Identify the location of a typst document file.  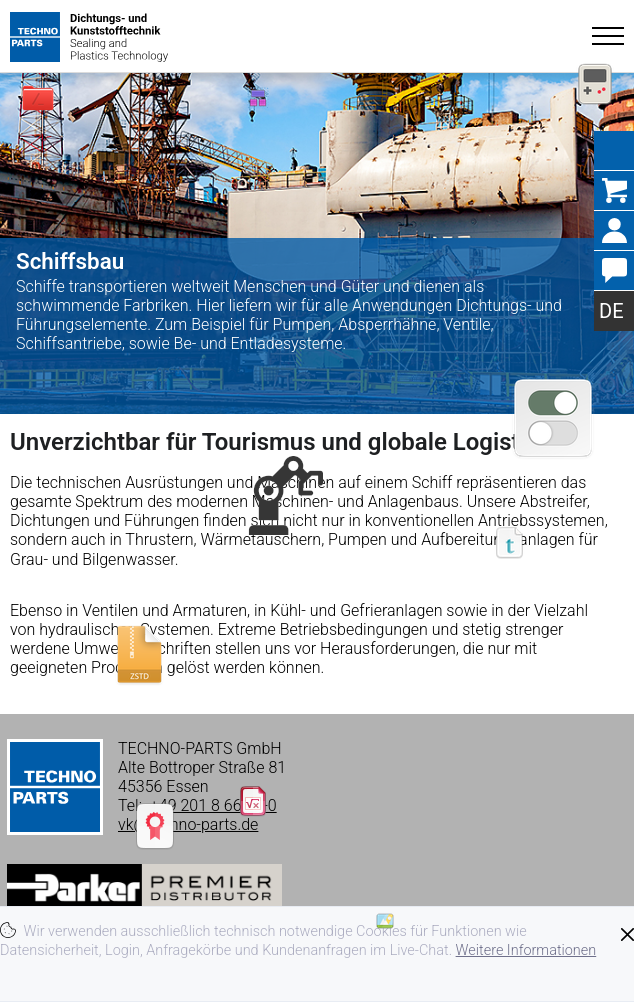
(509, 542).